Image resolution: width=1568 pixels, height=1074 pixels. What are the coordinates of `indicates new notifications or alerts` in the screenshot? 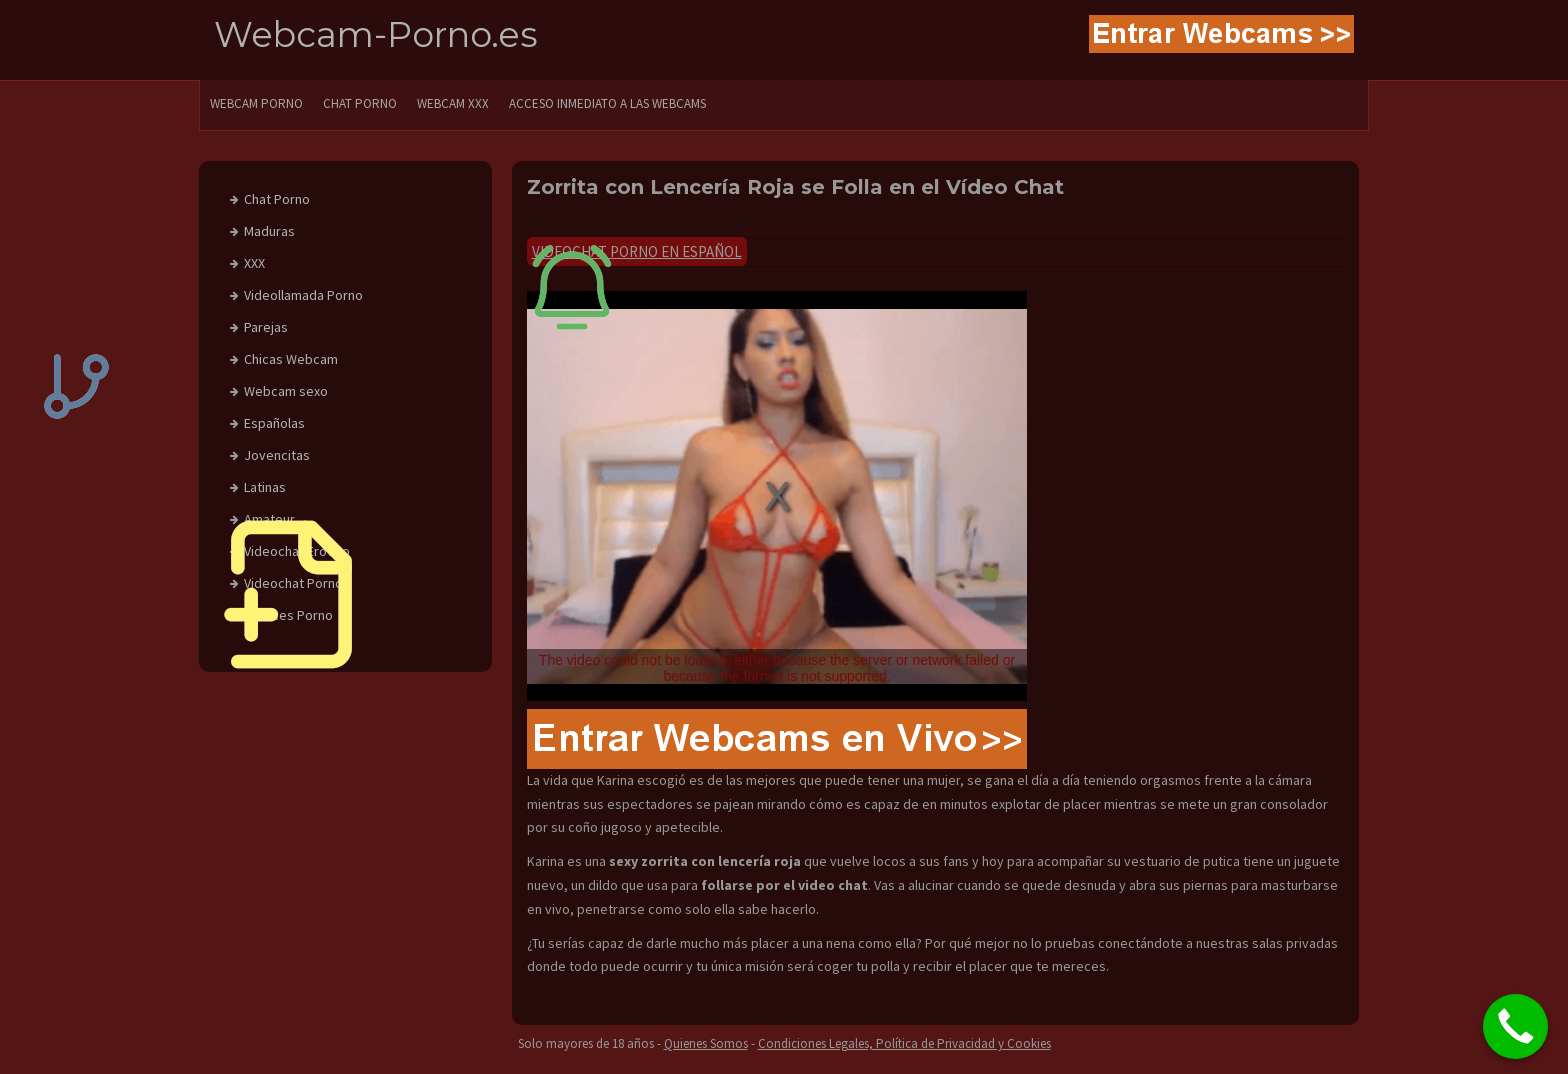 It's located at (572, 289).